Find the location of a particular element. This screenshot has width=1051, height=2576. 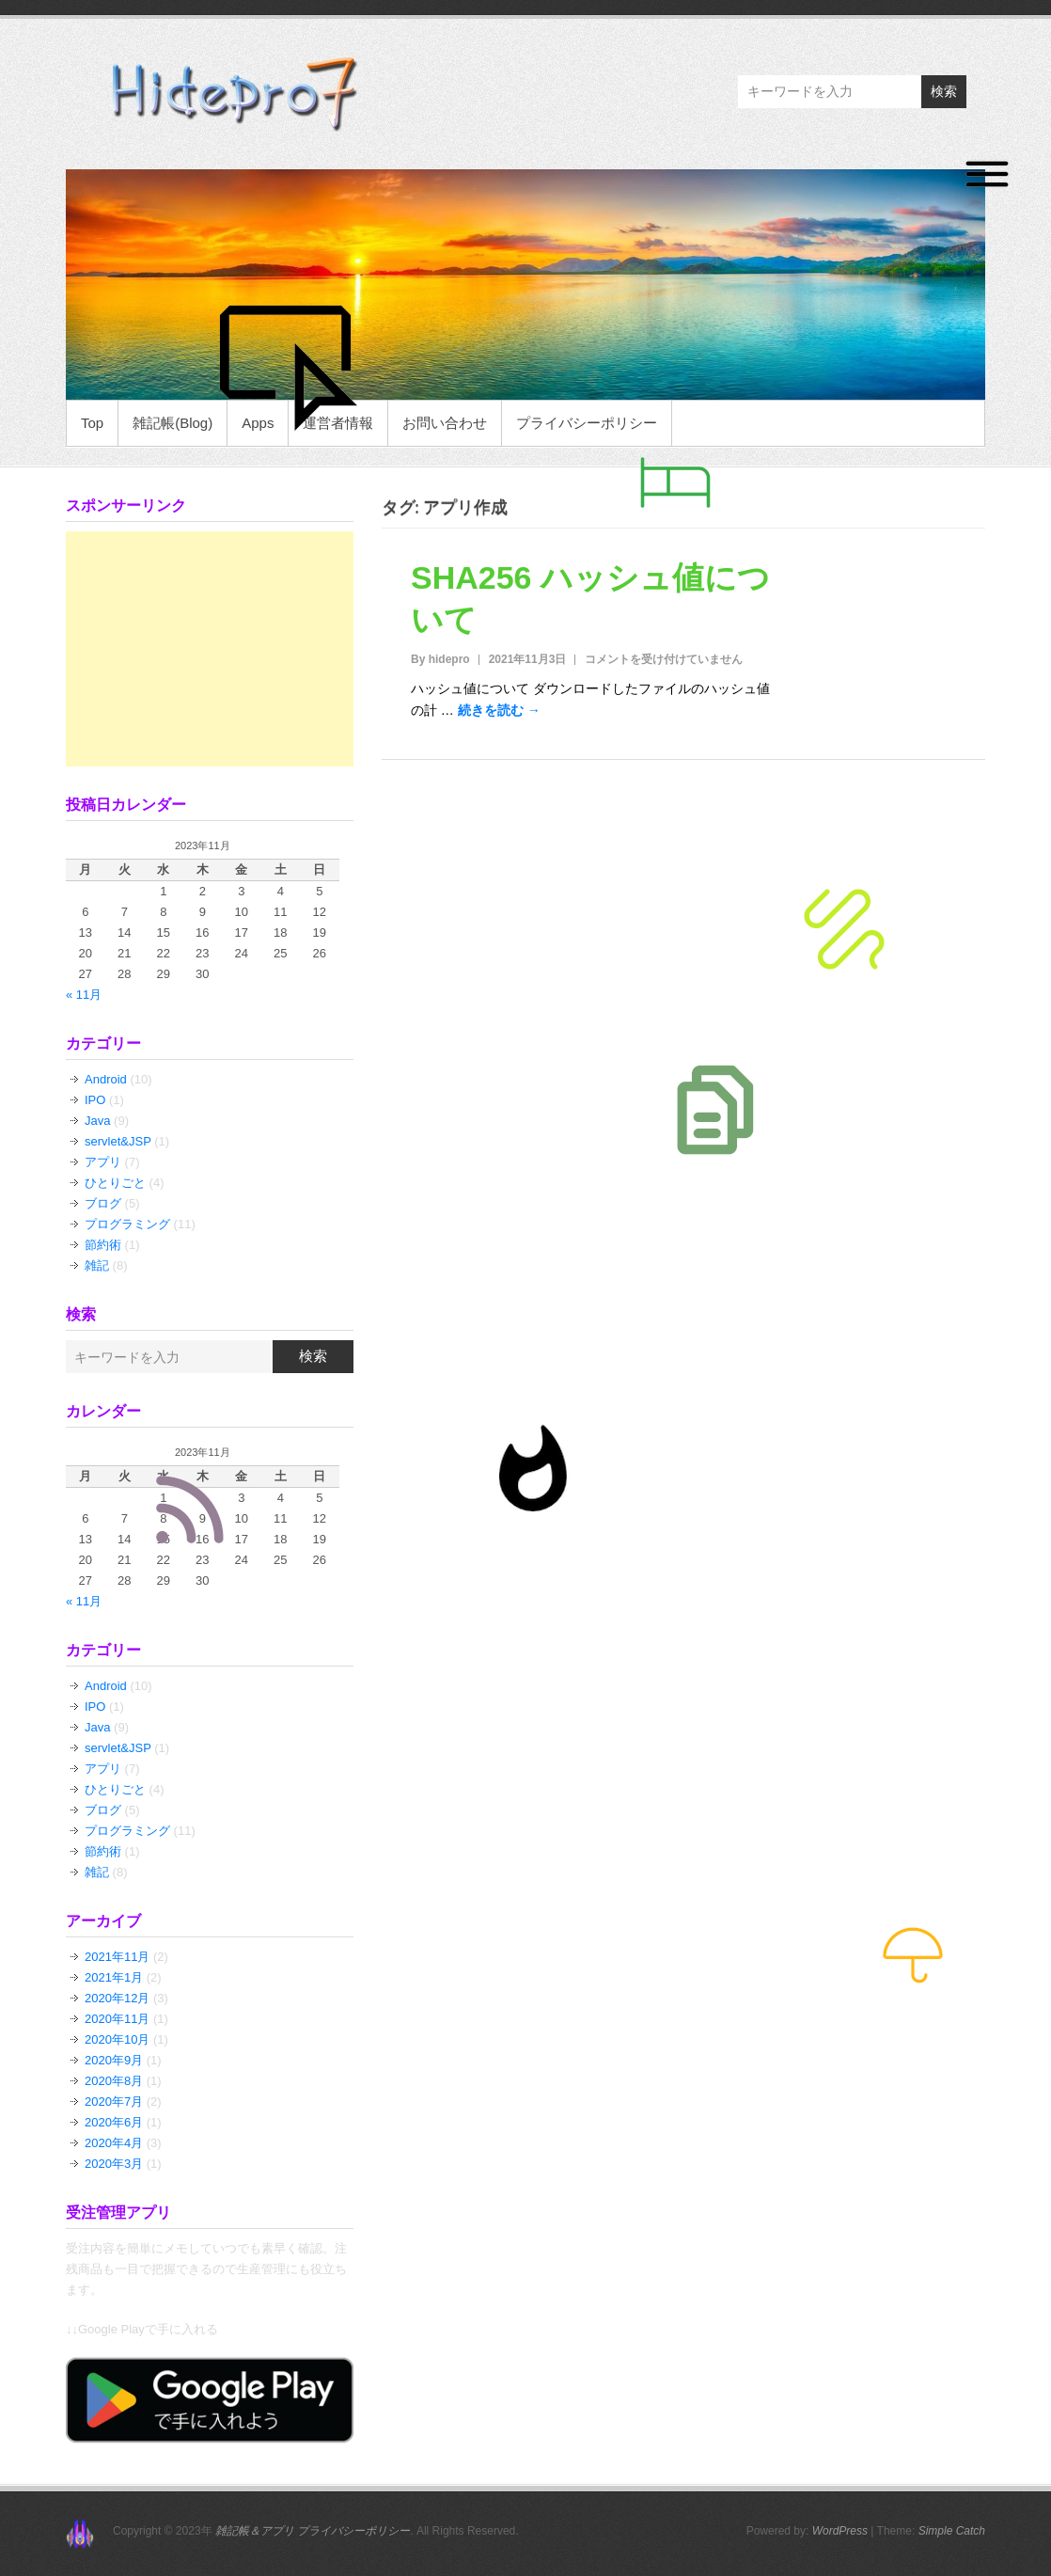

indicates weather protection or rain forecast is located at coordinates (913, 1955).